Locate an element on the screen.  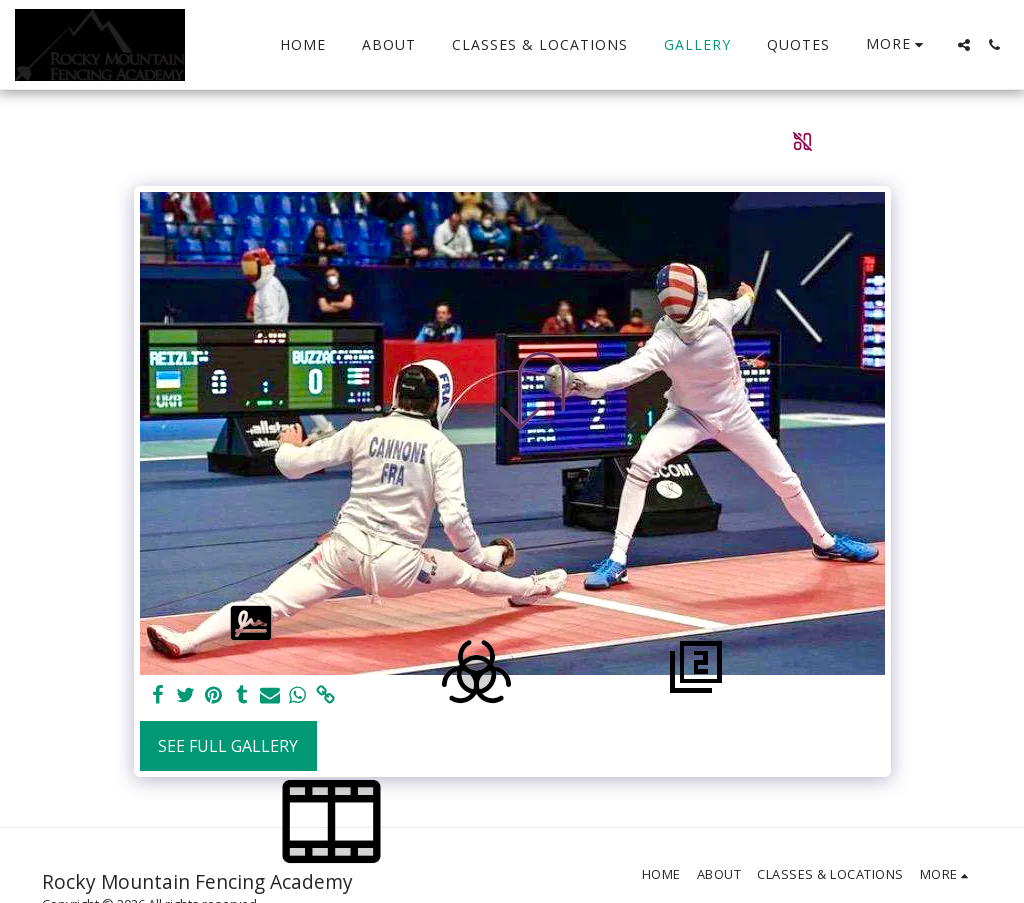
disable layout view is located at coordinates (802, 141).